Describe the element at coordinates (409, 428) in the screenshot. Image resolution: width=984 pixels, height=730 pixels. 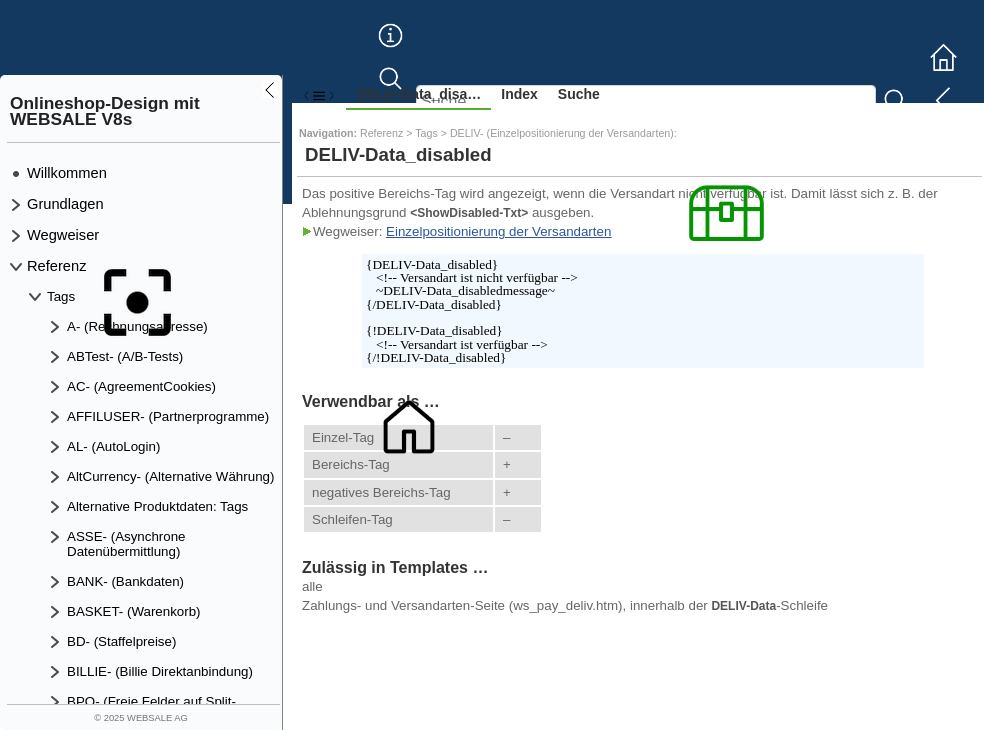
I see `navigate to home screen` at that location.